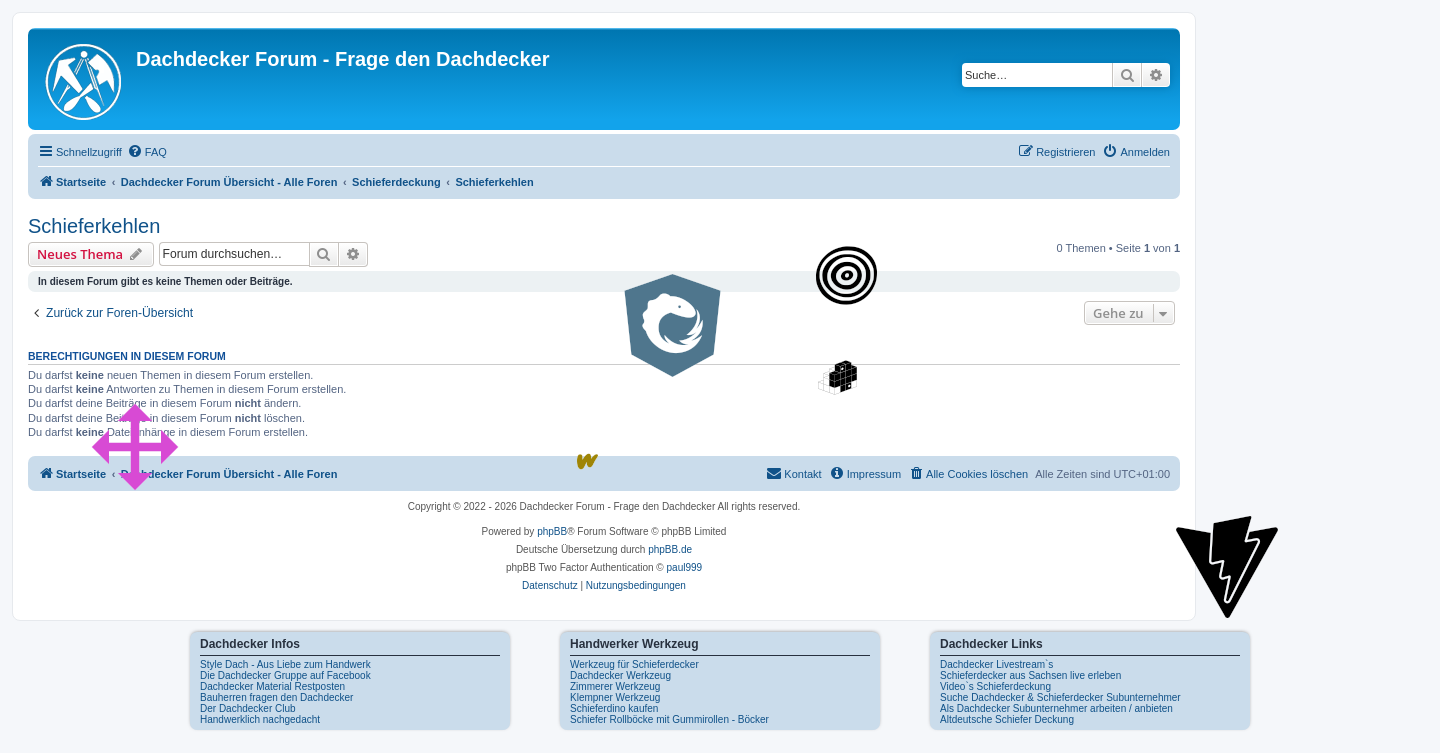 The width and height of the screenshot is (1440, 753). I want to click on optuna hyperparameter optimization framework logo, so click(846, 275).